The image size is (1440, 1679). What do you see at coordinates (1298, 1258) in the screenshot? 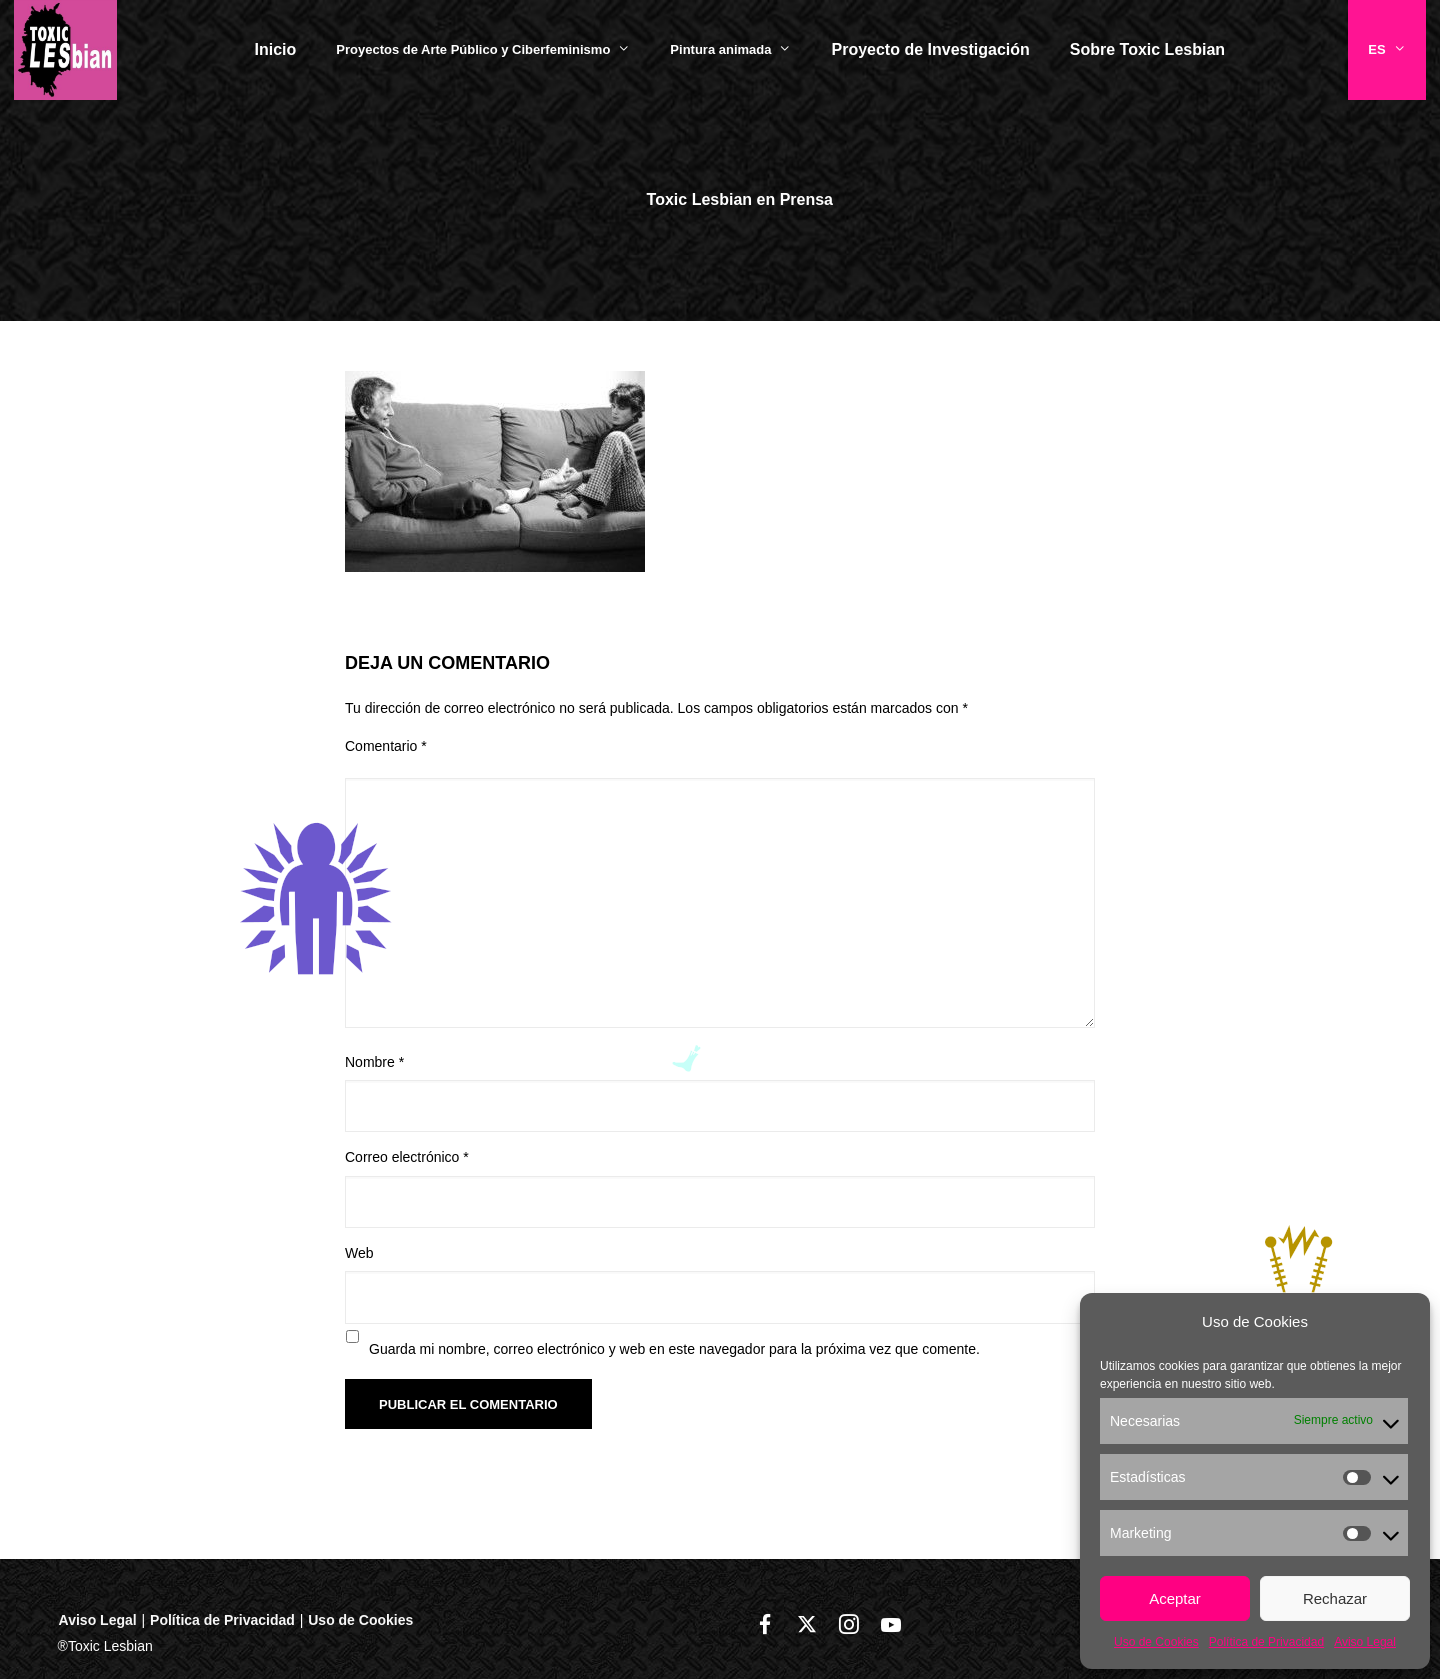
I see `indicates electrical discharge or power surge` at bounding box center [1298, 1258].